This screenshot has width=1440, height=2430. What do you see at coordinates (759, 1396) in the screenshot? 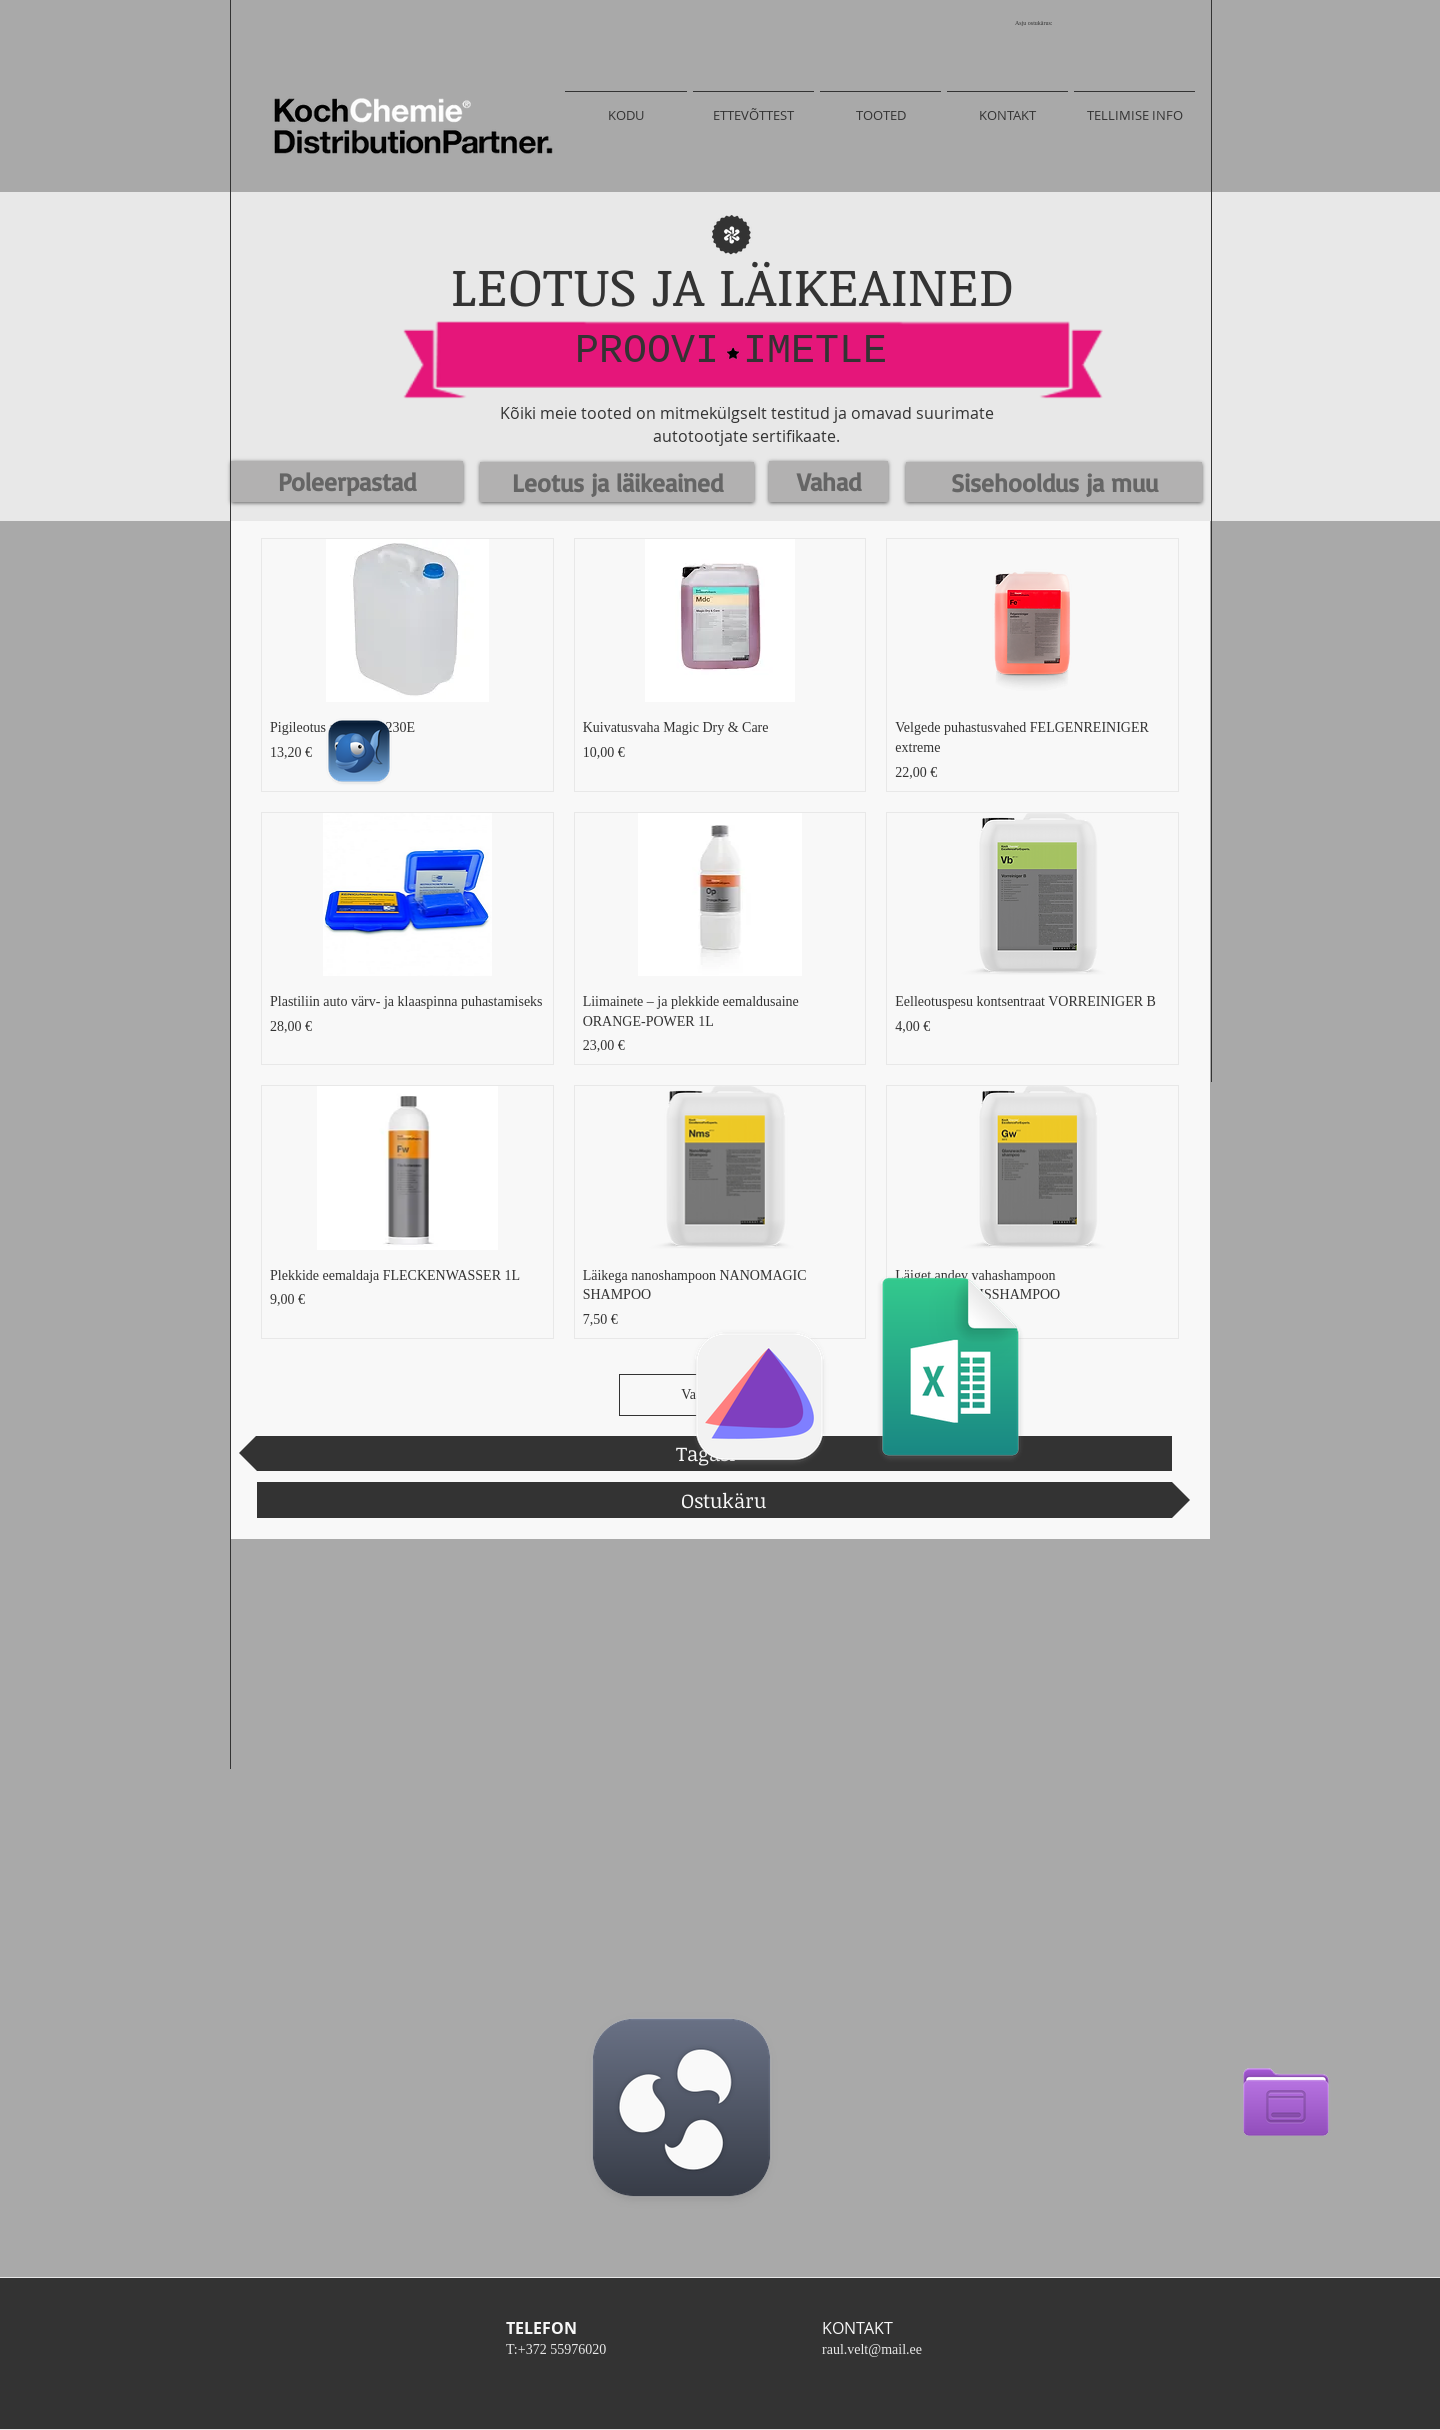
I see `launch endeavouros linux application` at bounding box center [759, 1396].